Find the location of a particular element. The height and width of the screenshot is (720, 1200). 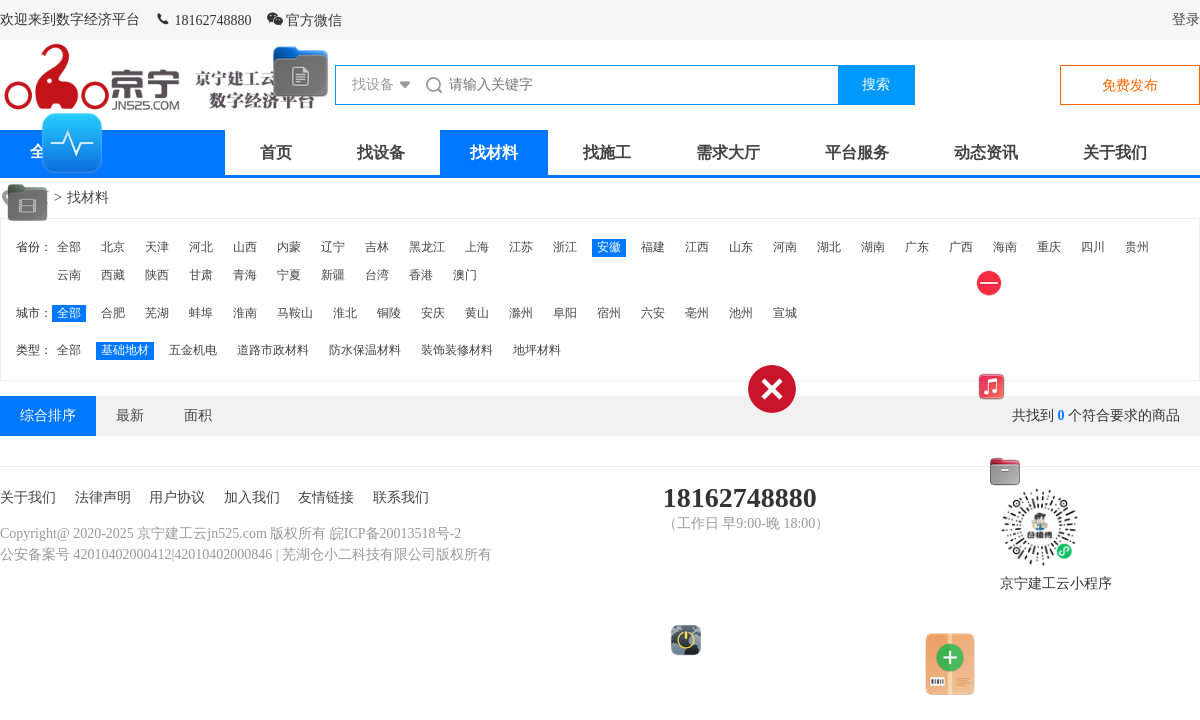

configure wake-on-lan network settings is located at coordinates (686, 640).